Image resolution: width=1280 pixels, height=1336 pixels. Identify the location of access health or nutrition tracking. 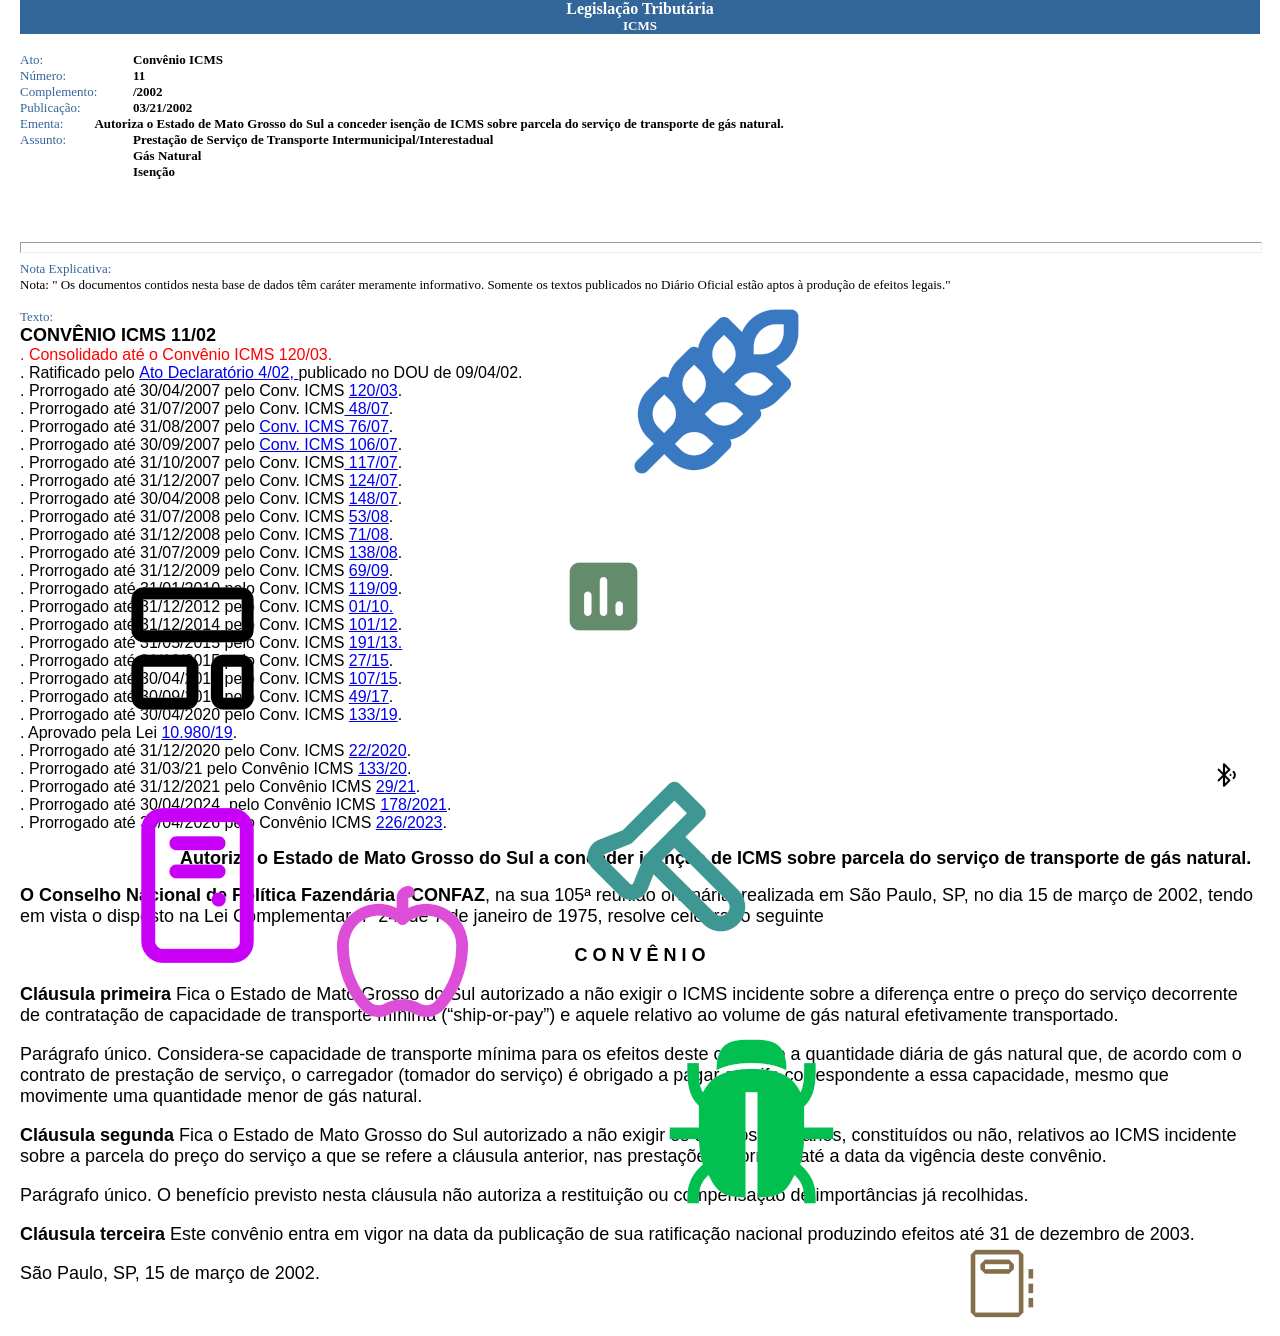
(402, 951).